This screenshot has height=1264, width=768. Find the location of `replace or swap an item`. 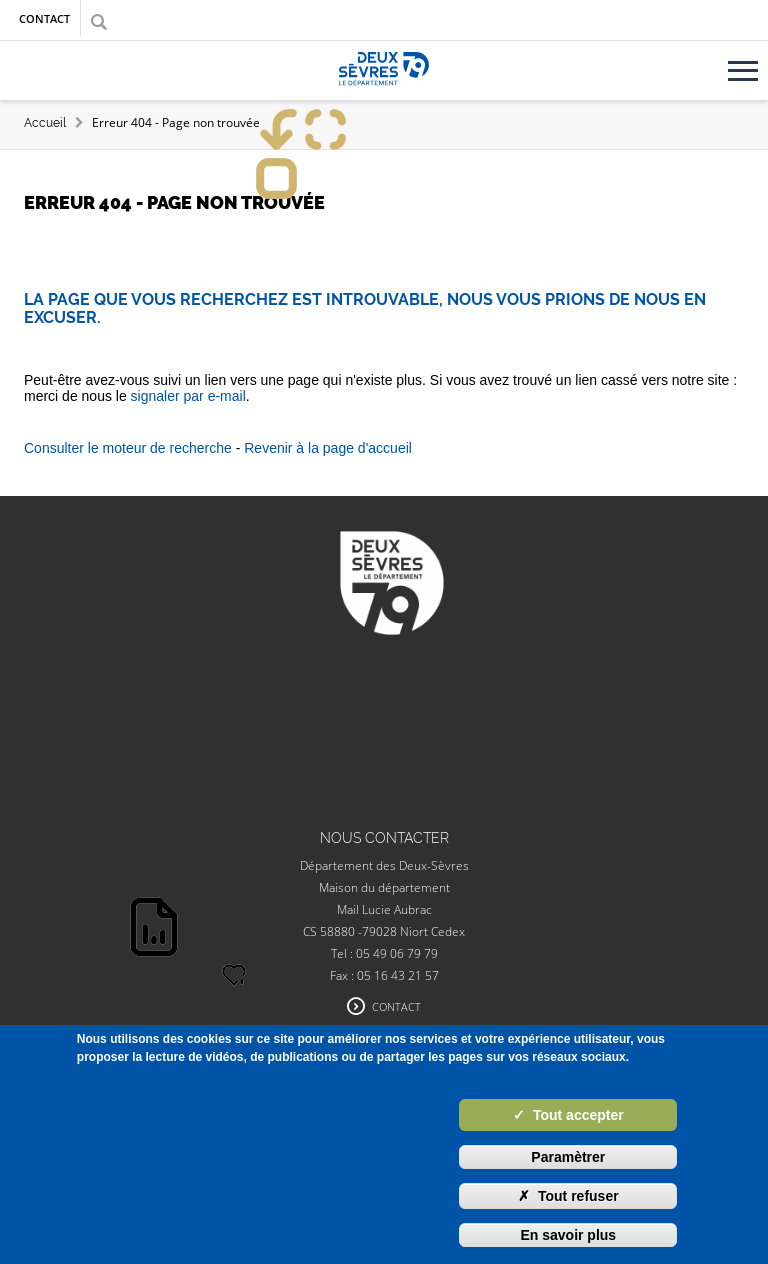

replace or swap an item is located at coordinates (301, 154).